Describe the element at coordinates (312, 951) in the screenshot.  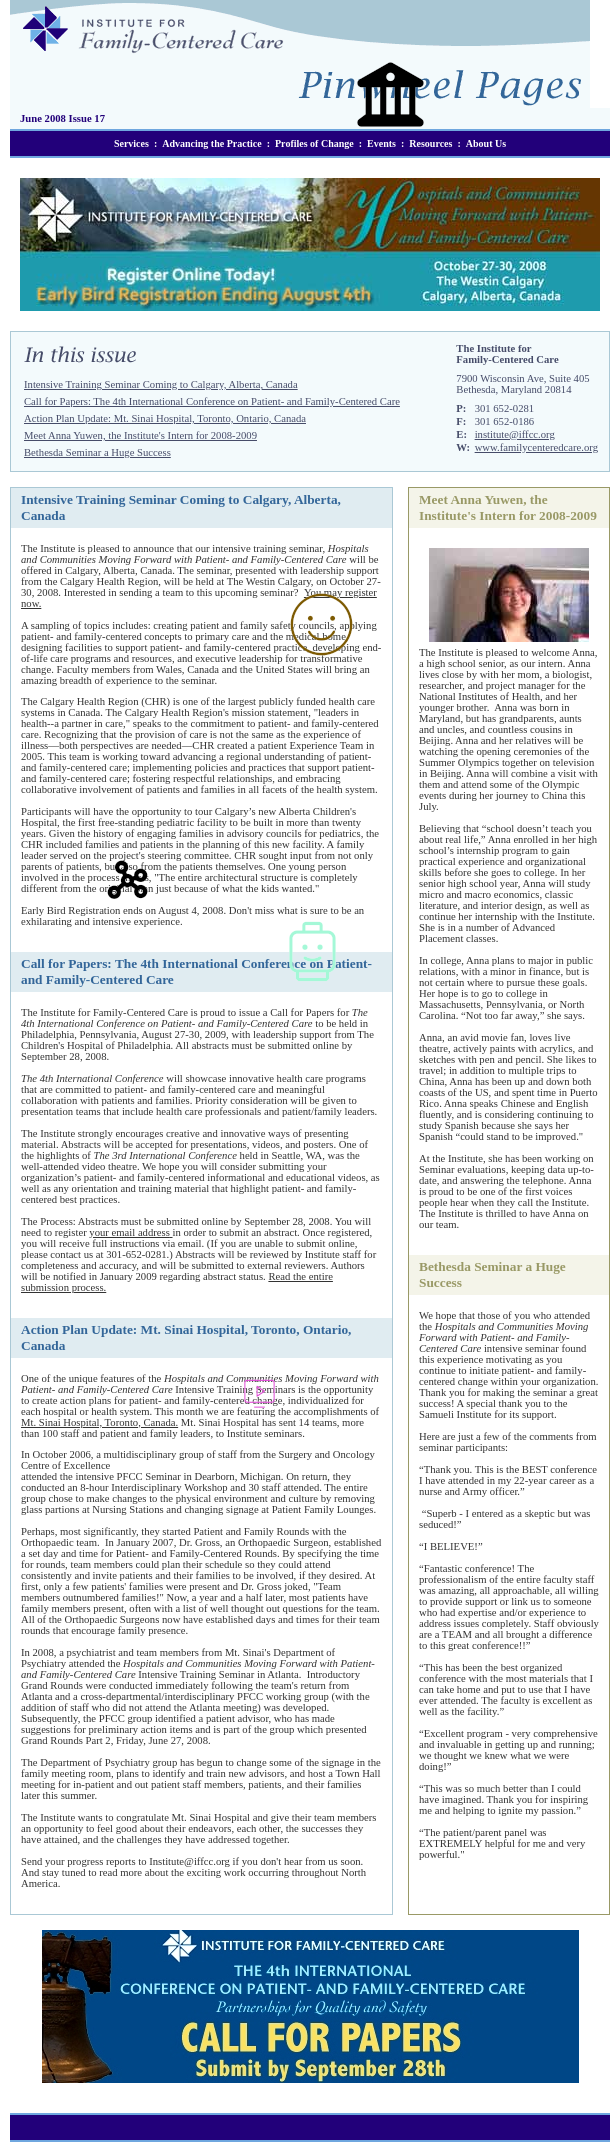
I see `lego or building block themed feature` at that location.